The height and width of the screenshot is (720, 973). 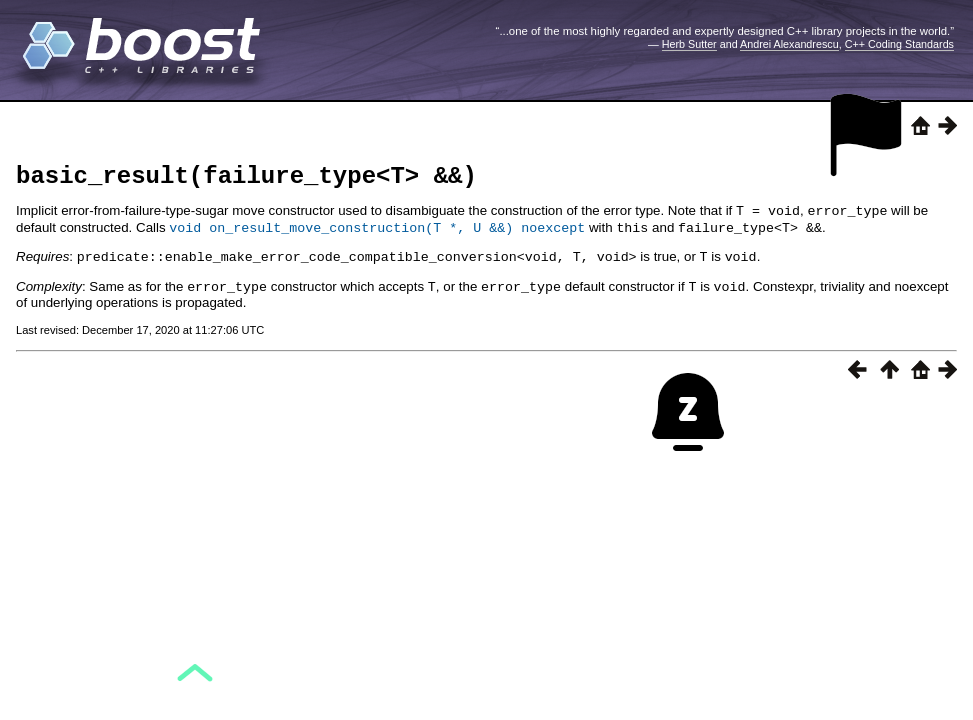 What do you see at coordinates (866, 135) in the screenshot?
I see `flag or report content` at bounding box center [866, 135].